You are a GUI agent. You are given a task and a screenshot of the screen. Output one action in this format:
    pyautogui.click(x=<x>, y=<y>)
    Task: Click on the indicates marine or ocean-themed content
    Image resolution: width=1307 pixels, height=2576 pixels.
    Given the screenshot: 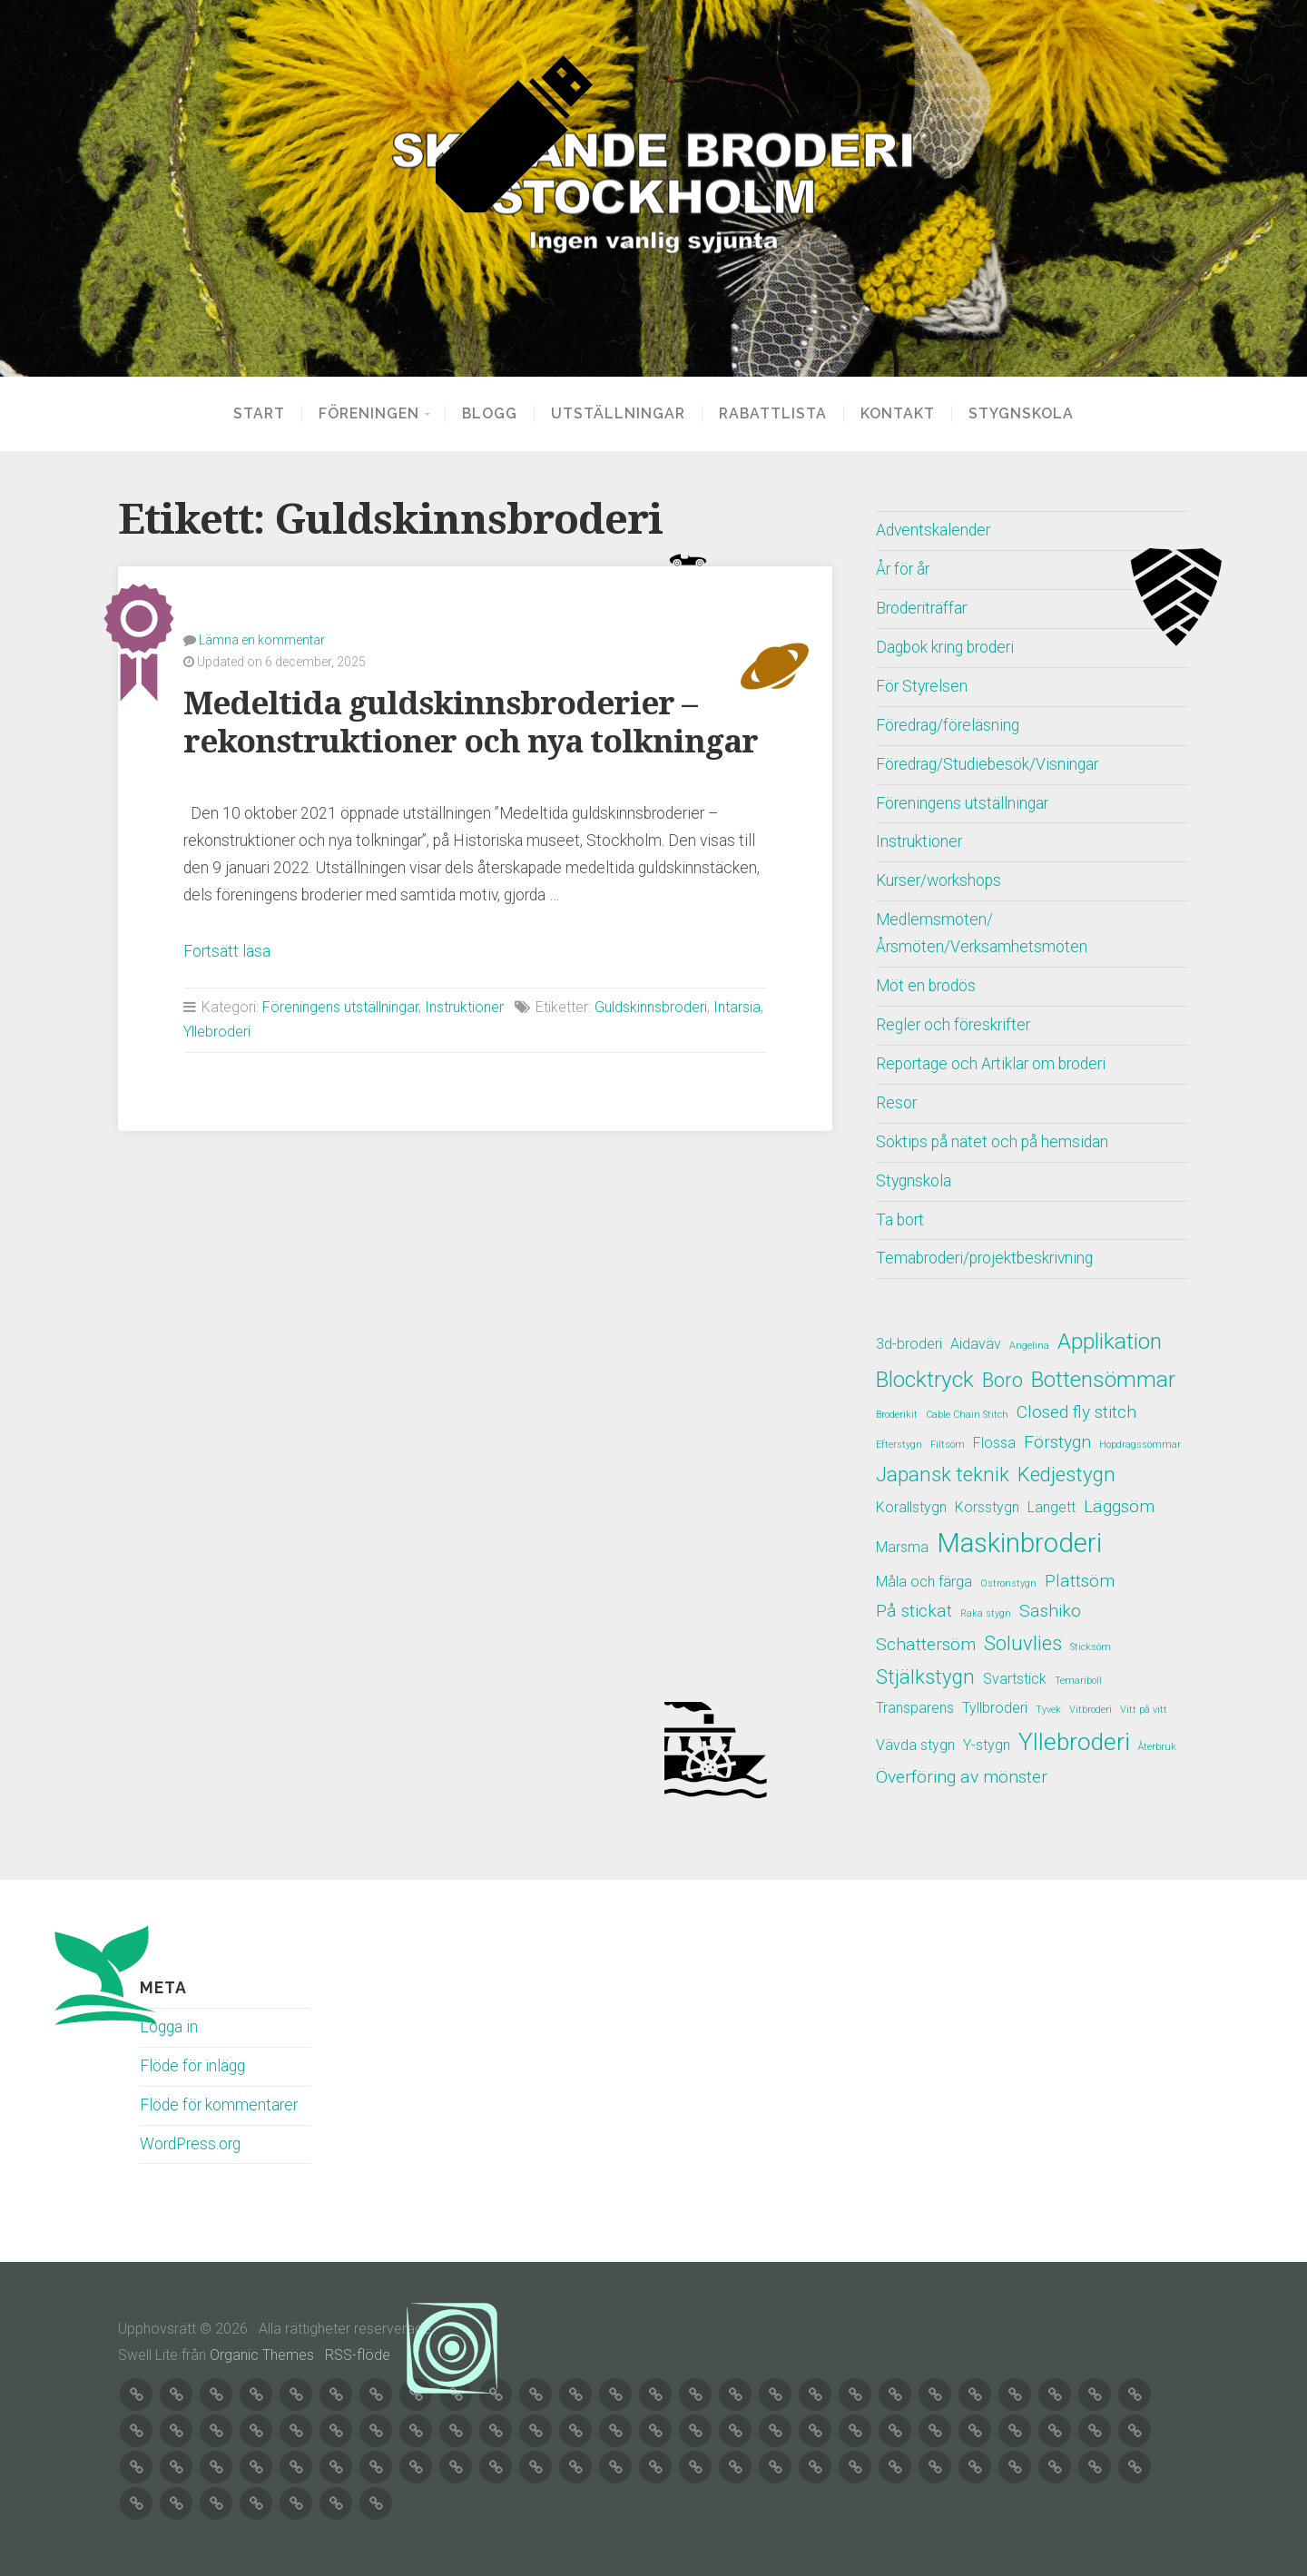 What is the action you would take?
    pyautogui.click(x=105, y=1973)
    